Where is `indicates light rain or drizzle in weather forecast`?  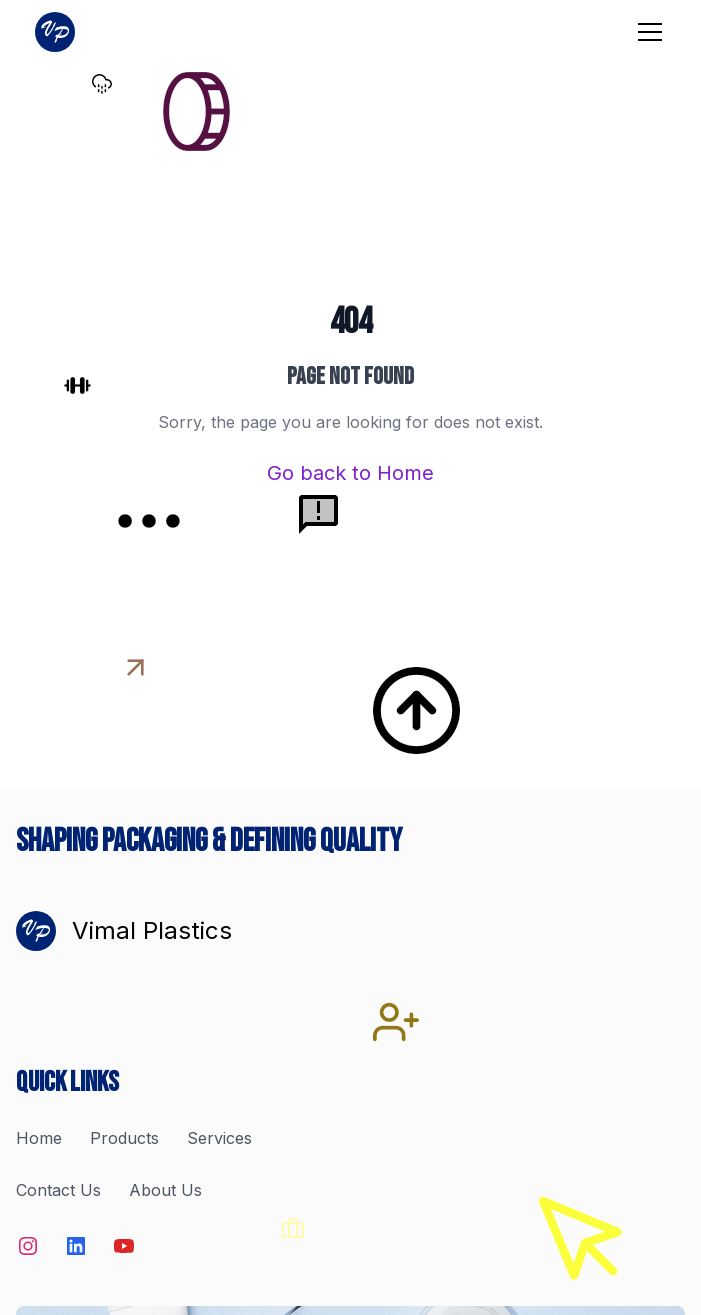 indicates light rain or drizzle in weather forecast is located at coordinates (102, 84).